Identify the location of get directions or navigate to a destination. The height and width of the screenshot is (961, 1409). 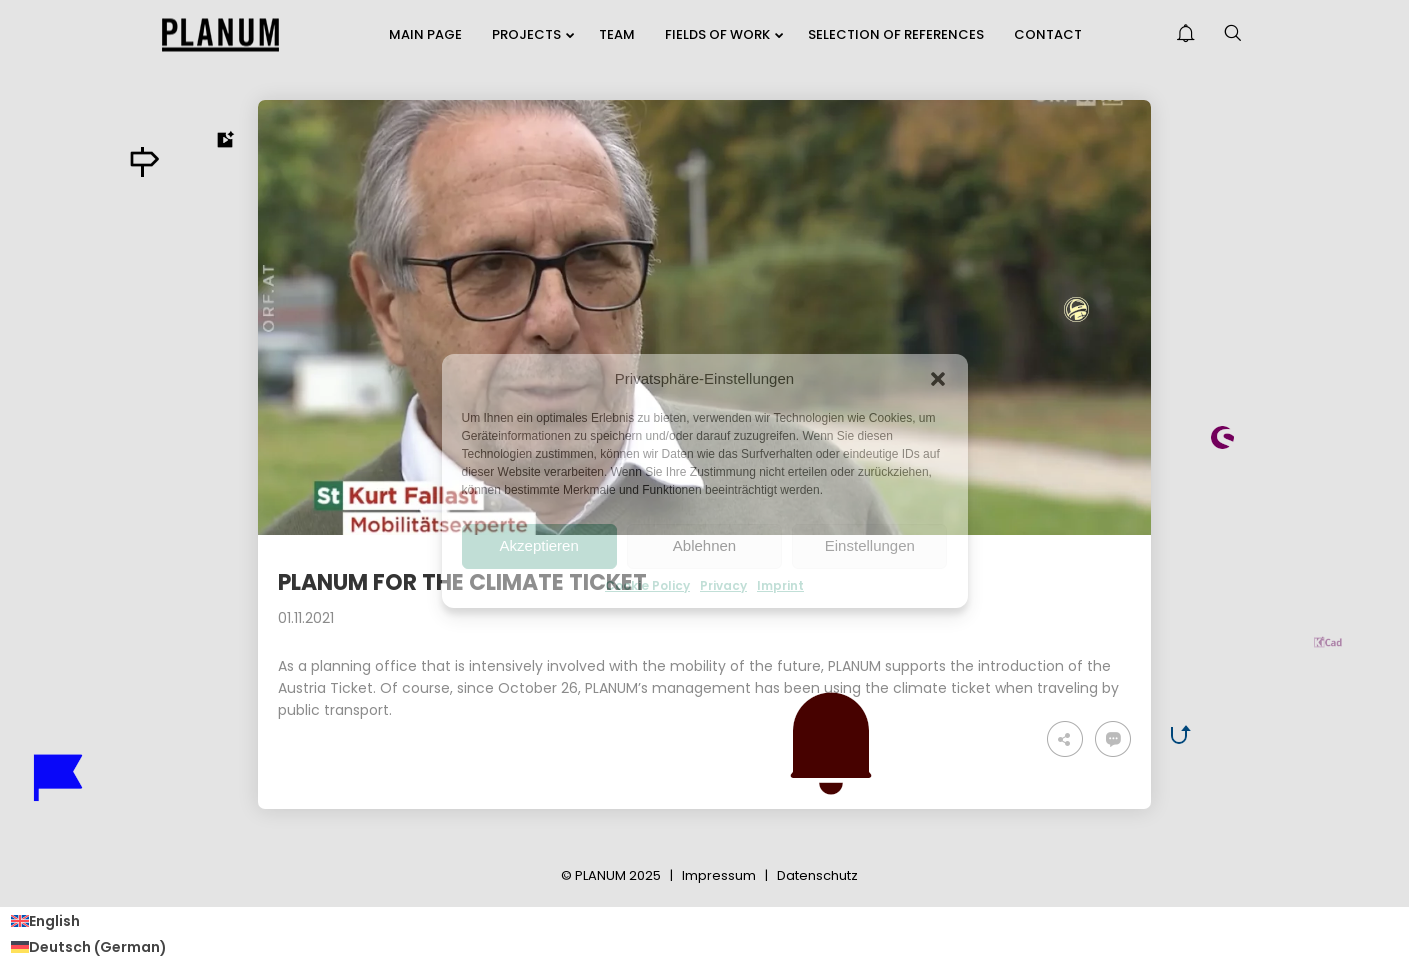
(144, 162).